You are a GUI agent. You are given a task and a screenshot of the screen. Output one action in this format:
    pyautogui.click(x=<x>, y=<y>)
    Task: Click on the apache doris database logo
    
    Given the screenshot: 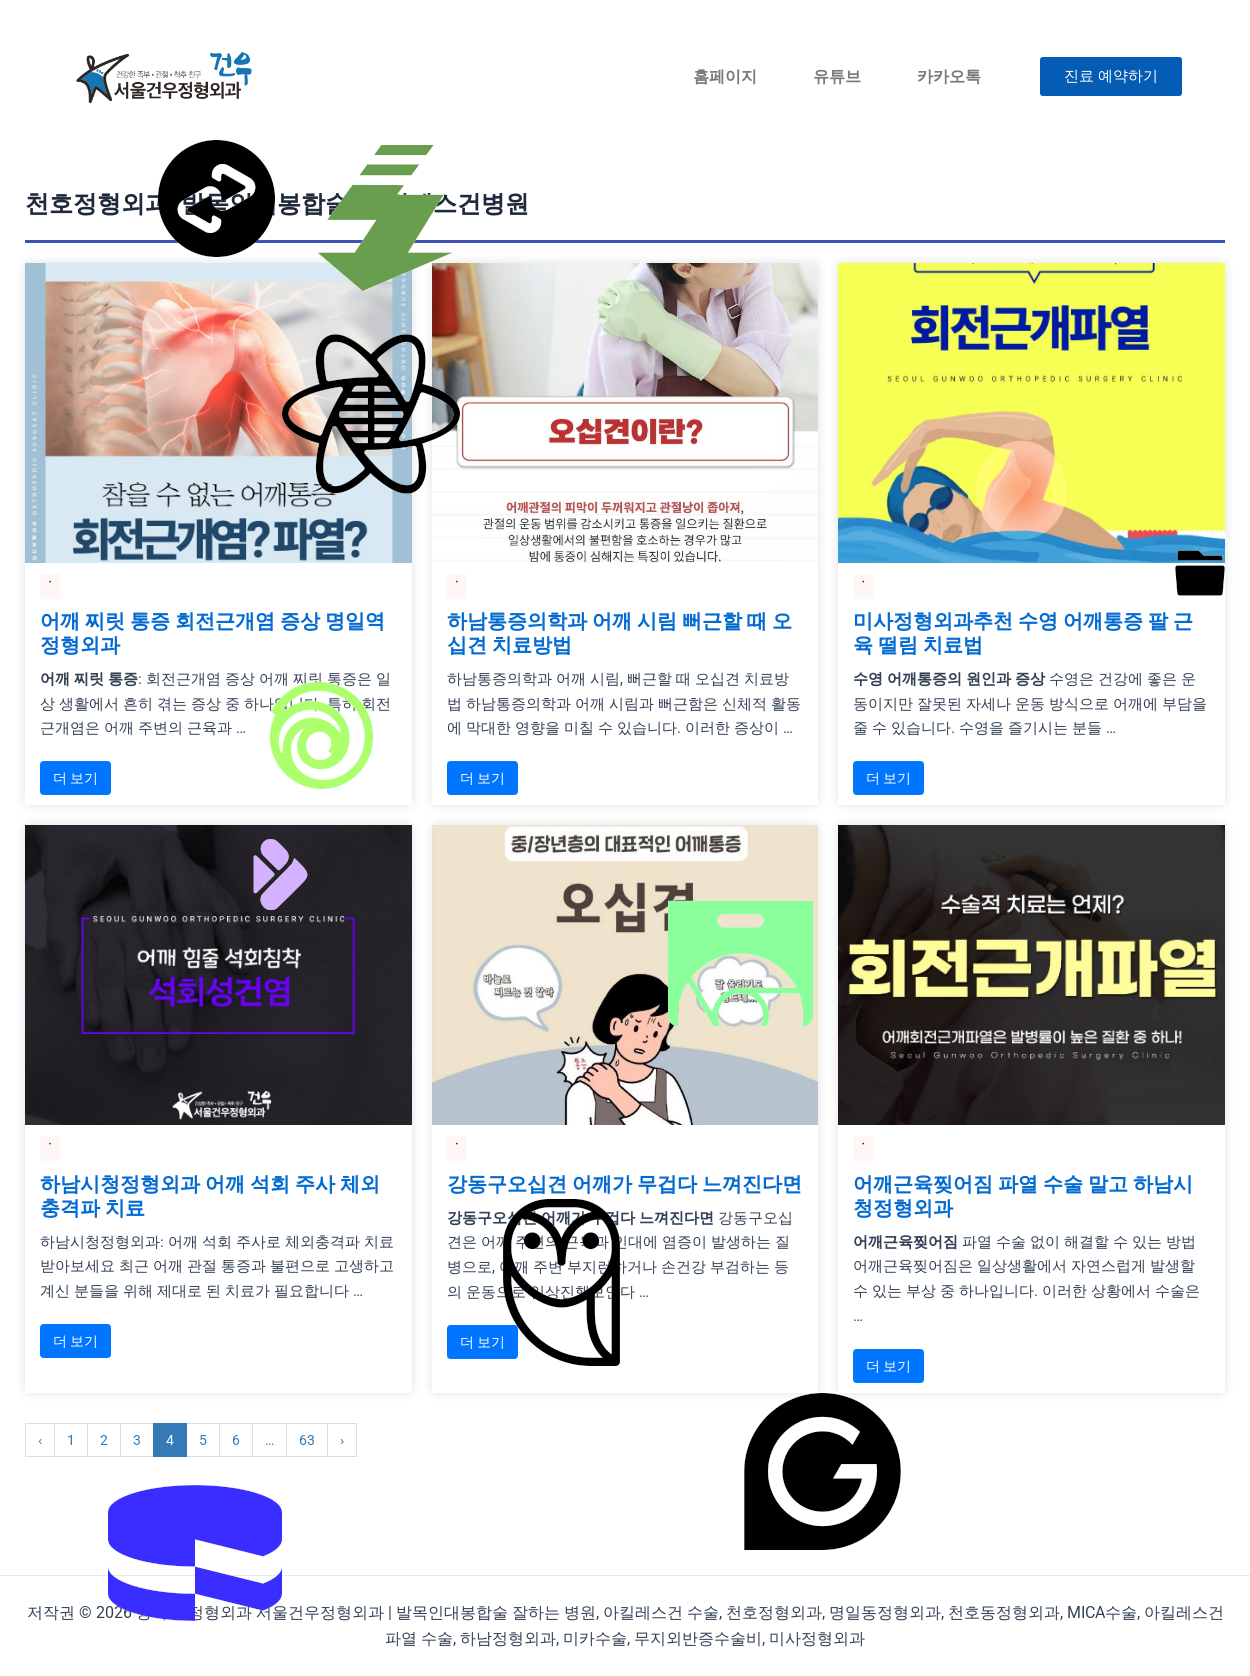 What is the action you would take?
    pyautogui.click(x=280, y=874)
    